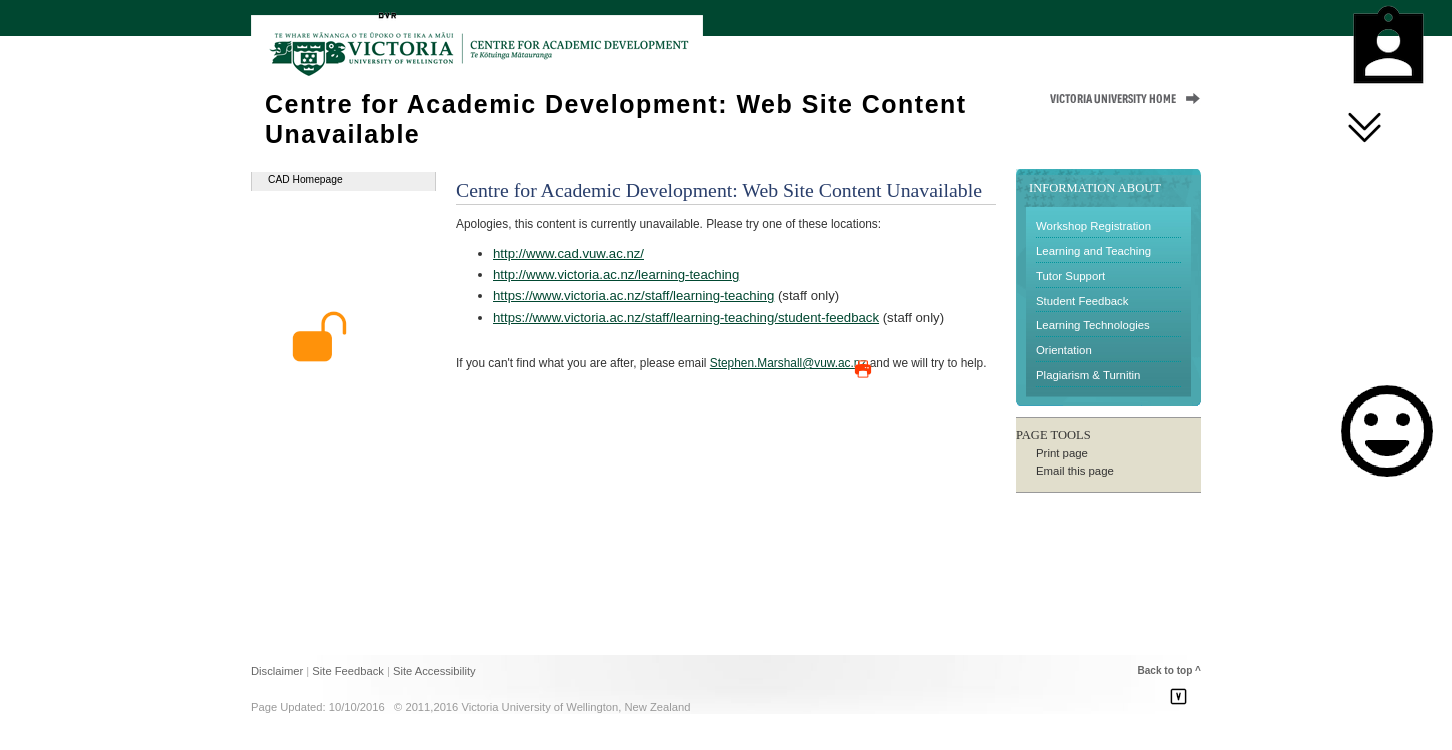 Image resolution: width=1452 pixels, height=750 pixels. I want to click on indicates a "V" keyboard shortcut or hotkey, so click(1178, 696).